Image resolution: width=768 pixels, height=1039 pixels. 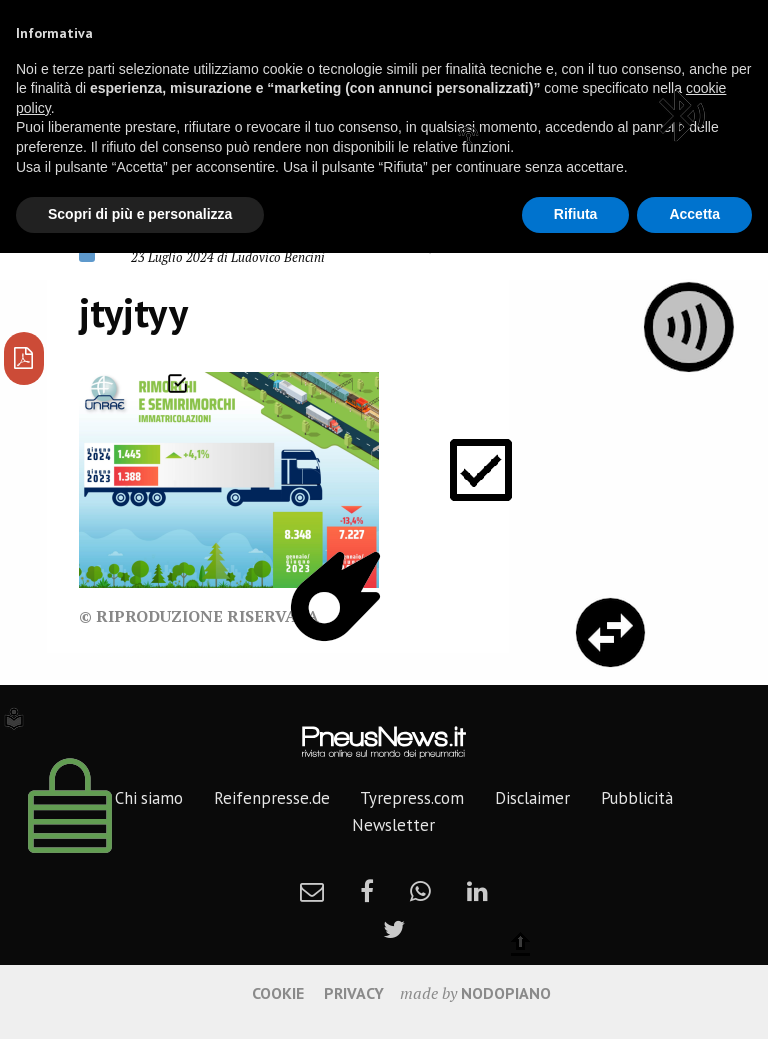 What do you see at coordinates (520, 944) in the screenshot?
I see `upload a file from your device` at bounding box center [520, 944].